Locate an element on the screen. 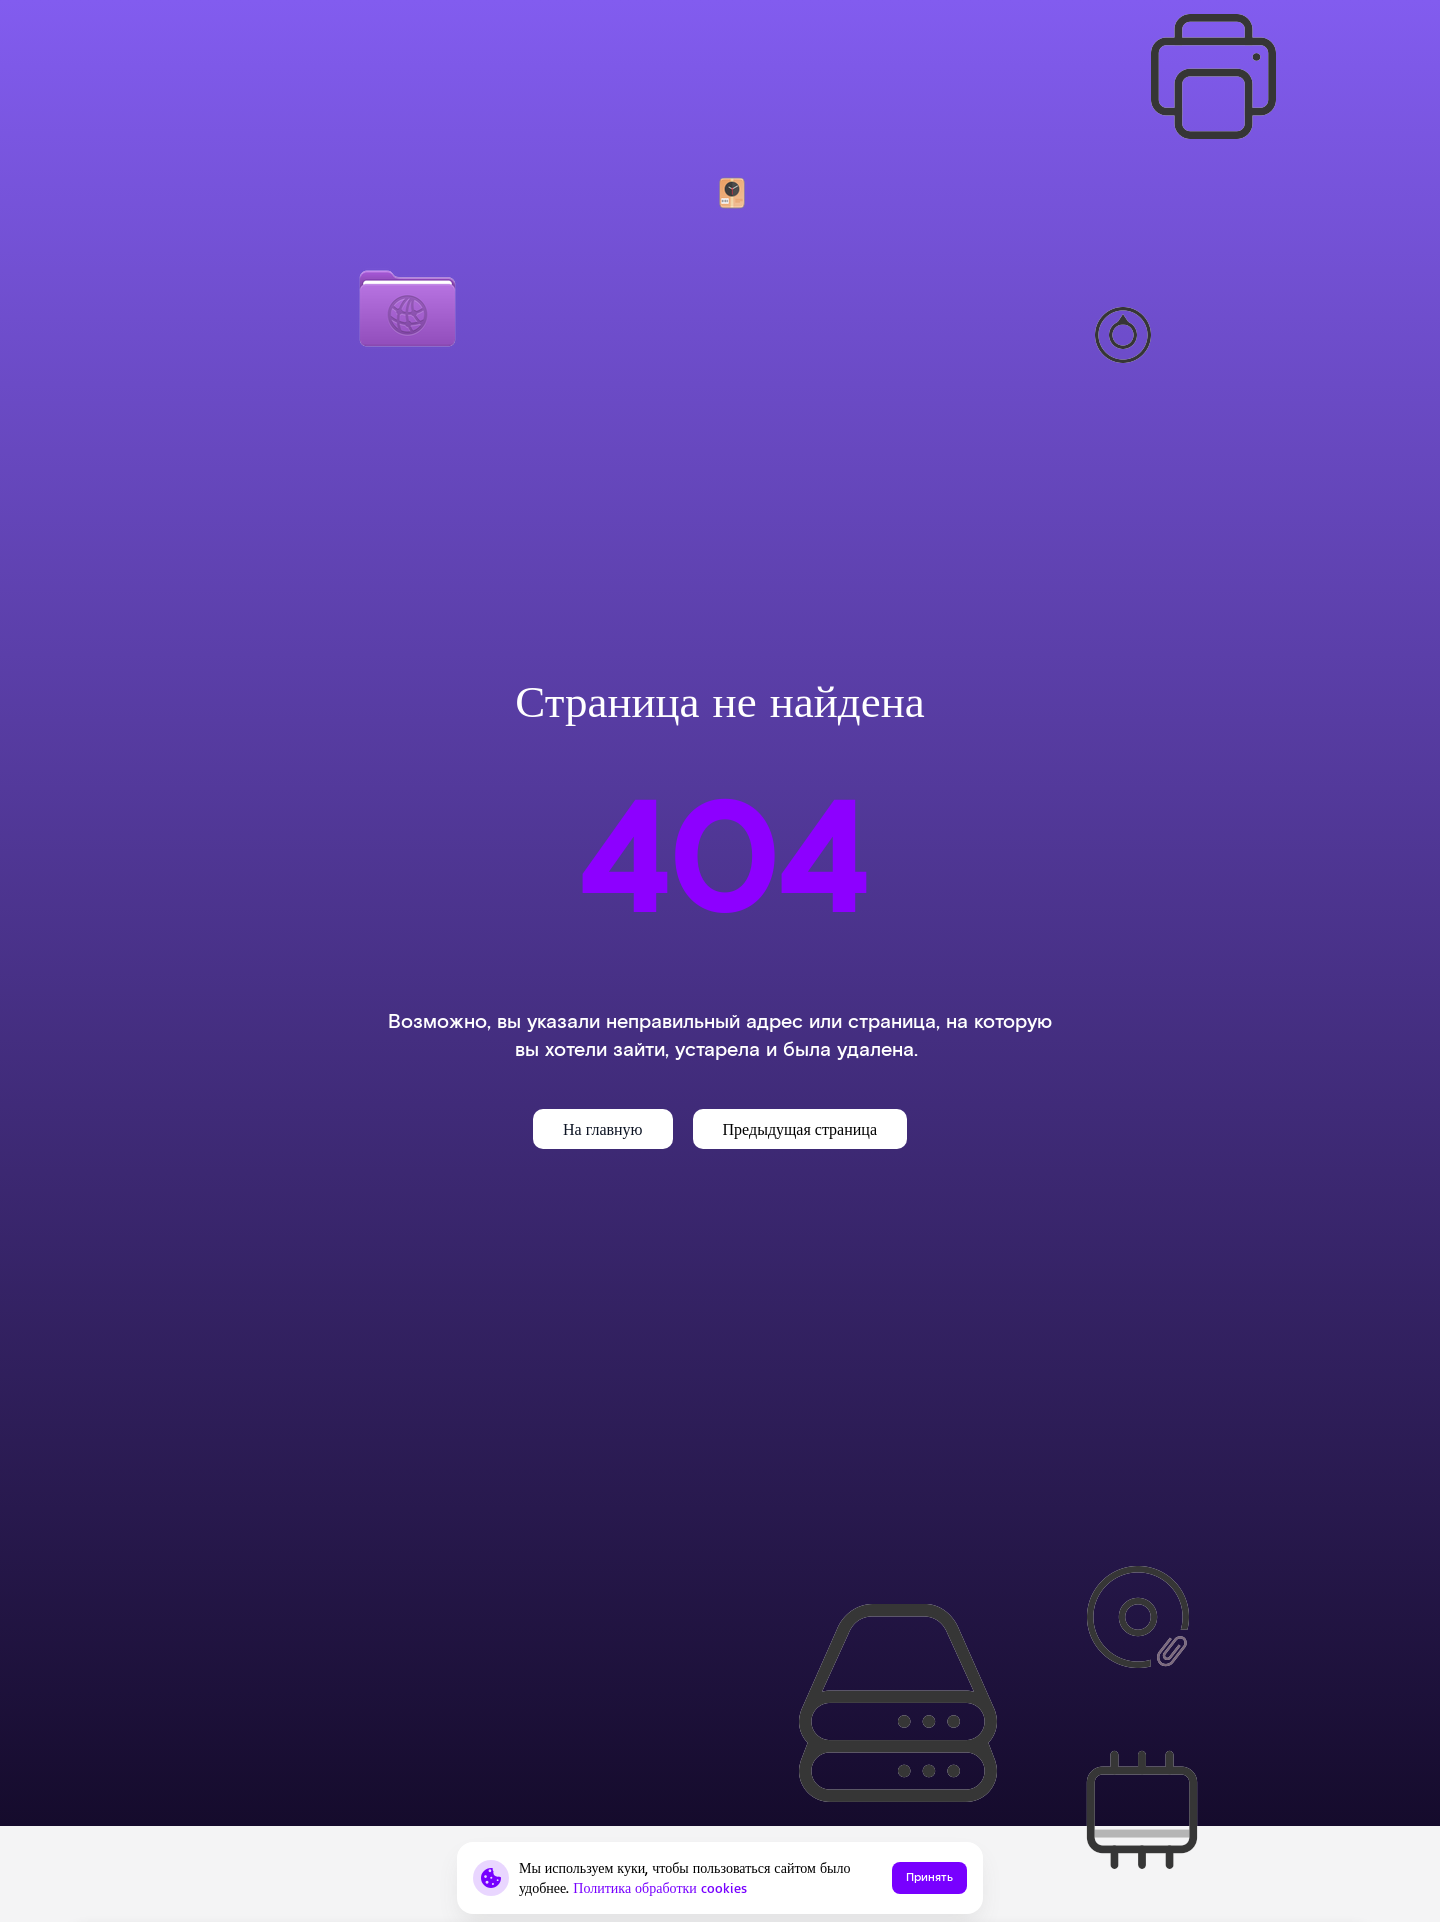 The width and height of the screenshot is (1440, 1922). access connected storage drives is located at coordinates (898, 1703).